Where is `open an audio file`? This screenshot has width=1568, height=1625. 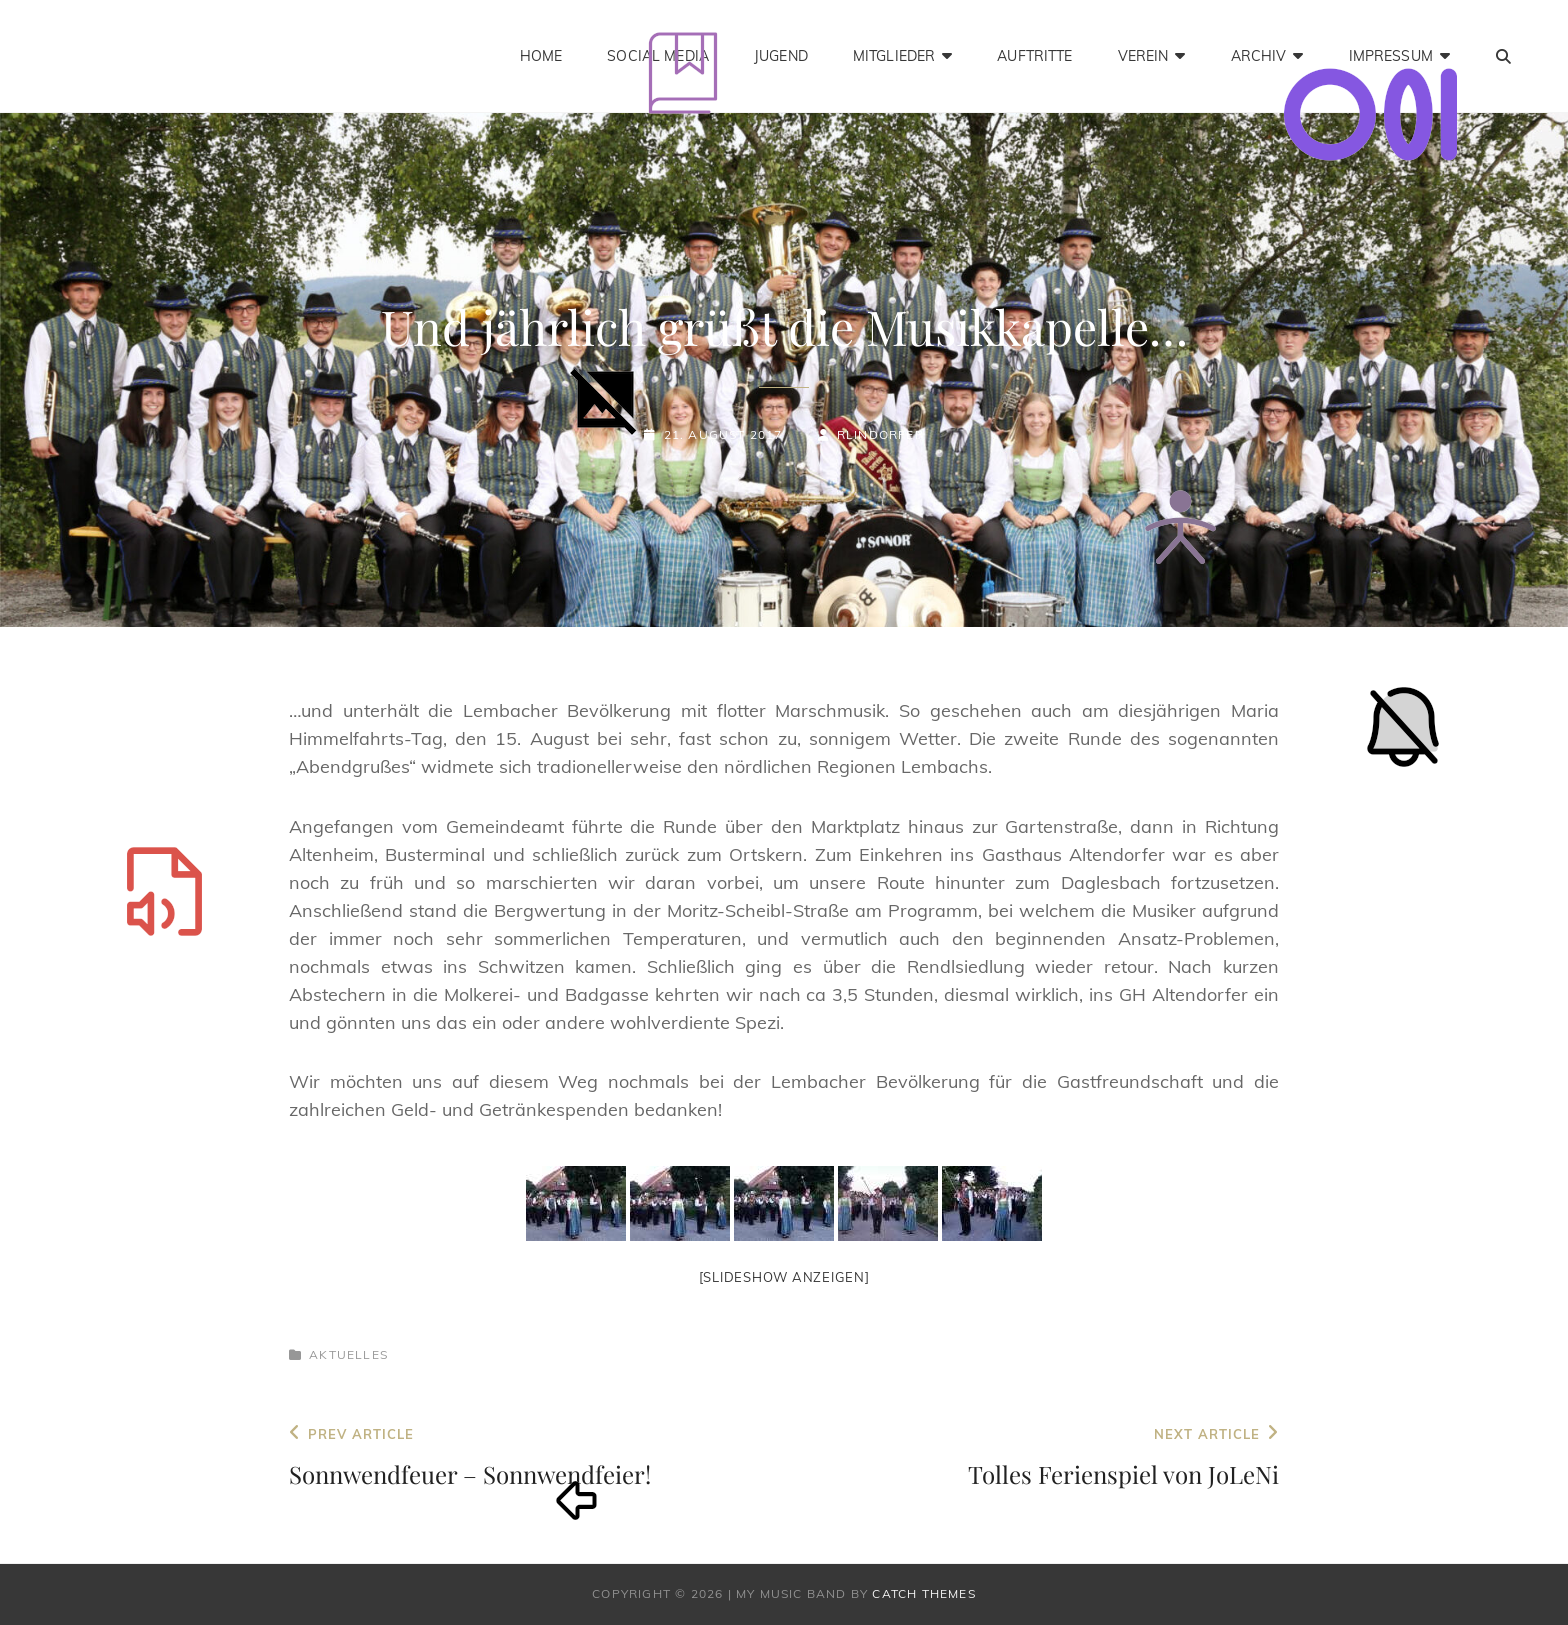 open an audio file is located at coordinates (164, 891).